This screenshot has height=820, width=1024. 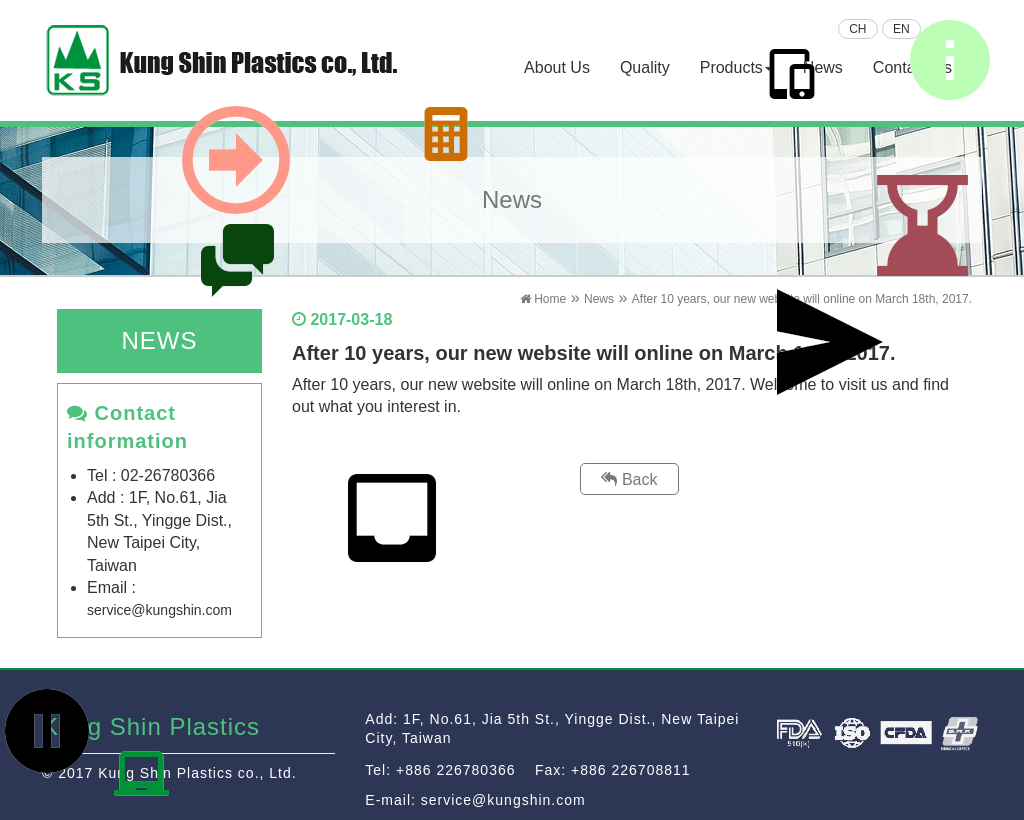 I want to click on manage connected mobile devices, so click(x=792, y=74).